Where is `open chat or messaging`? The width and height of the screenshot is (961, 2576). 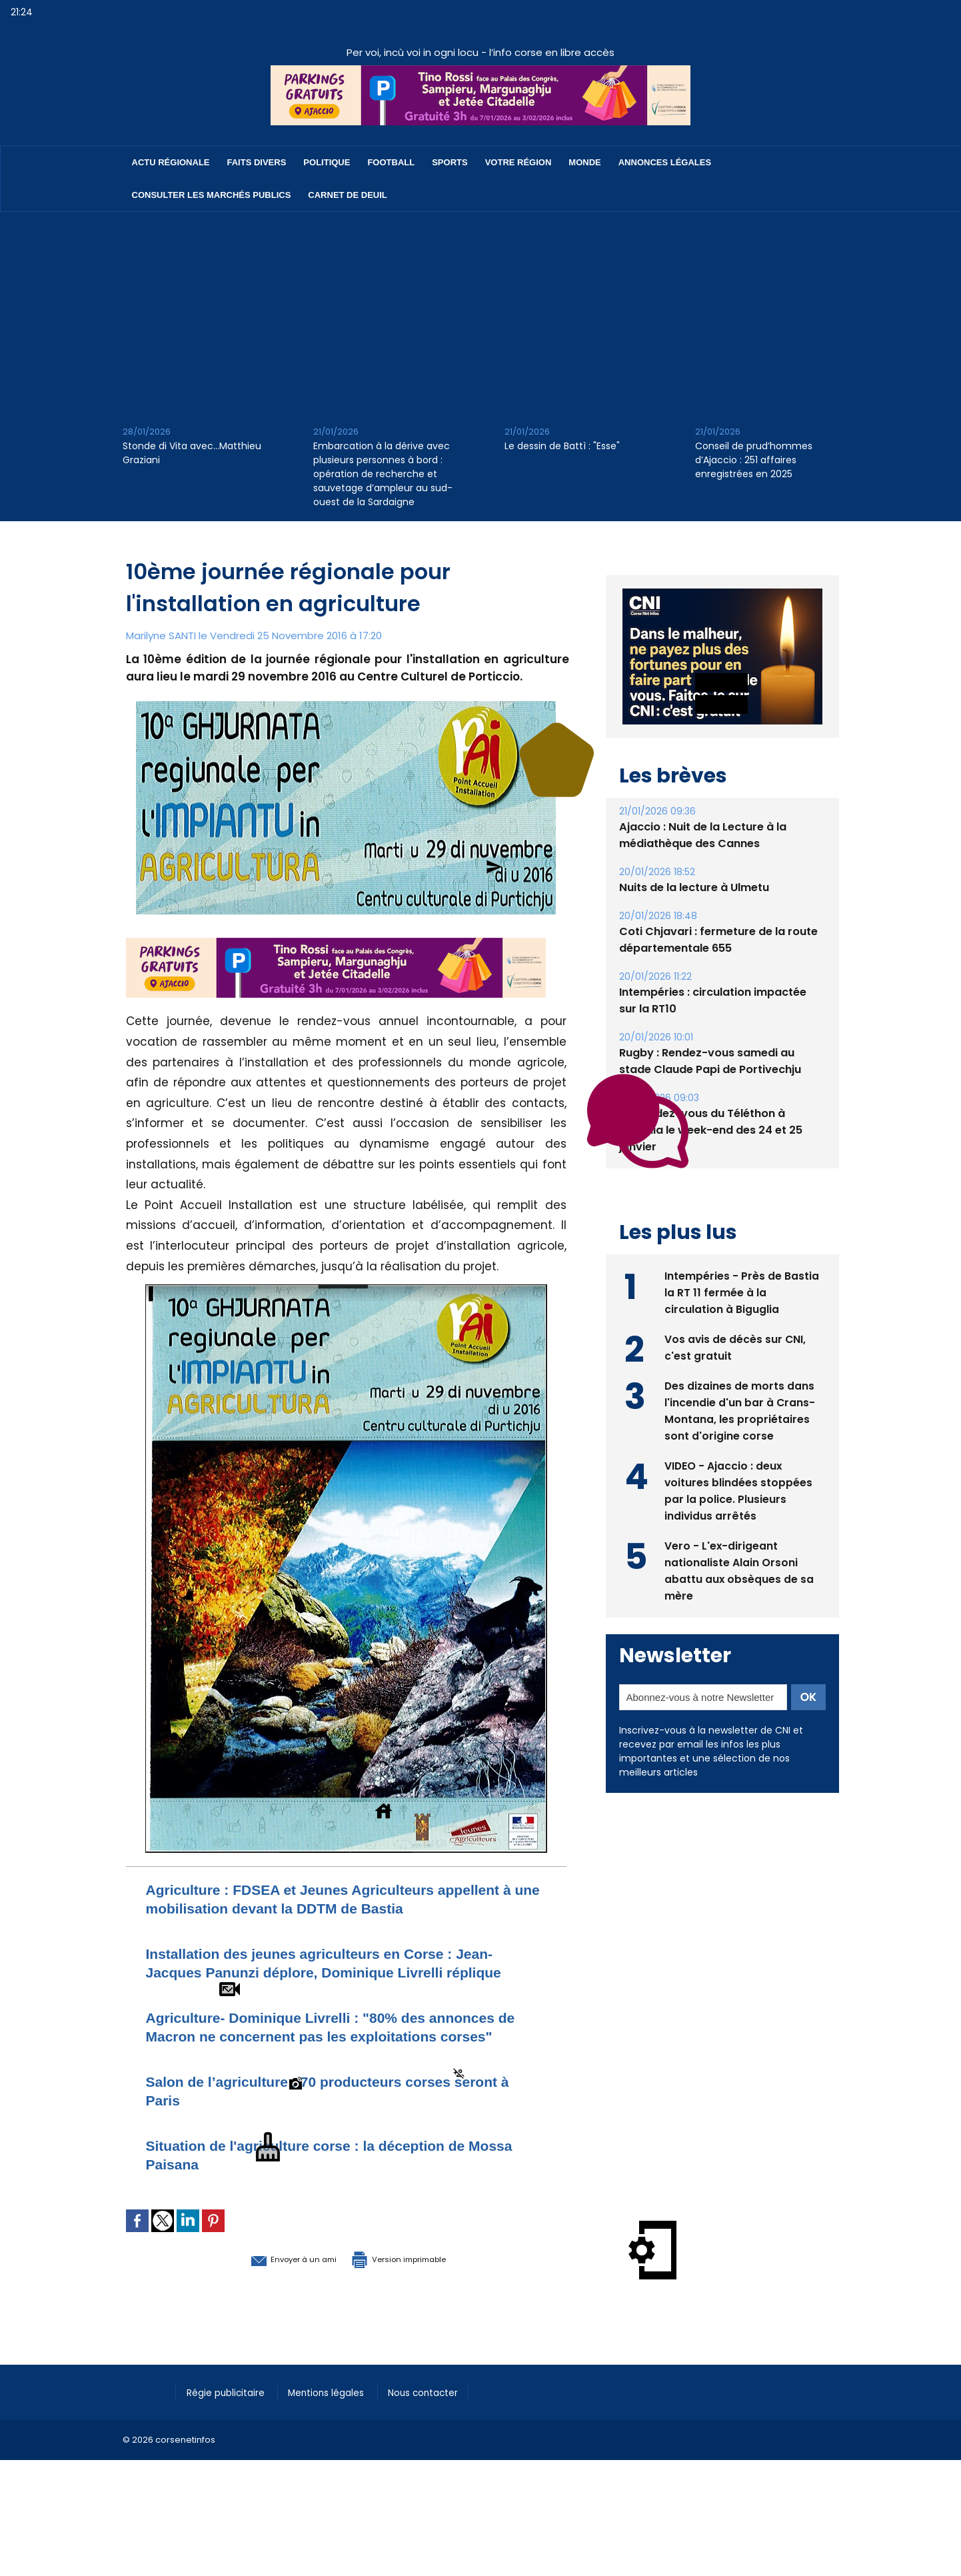 open chat or messaging is located at coordinates (638, 1121).